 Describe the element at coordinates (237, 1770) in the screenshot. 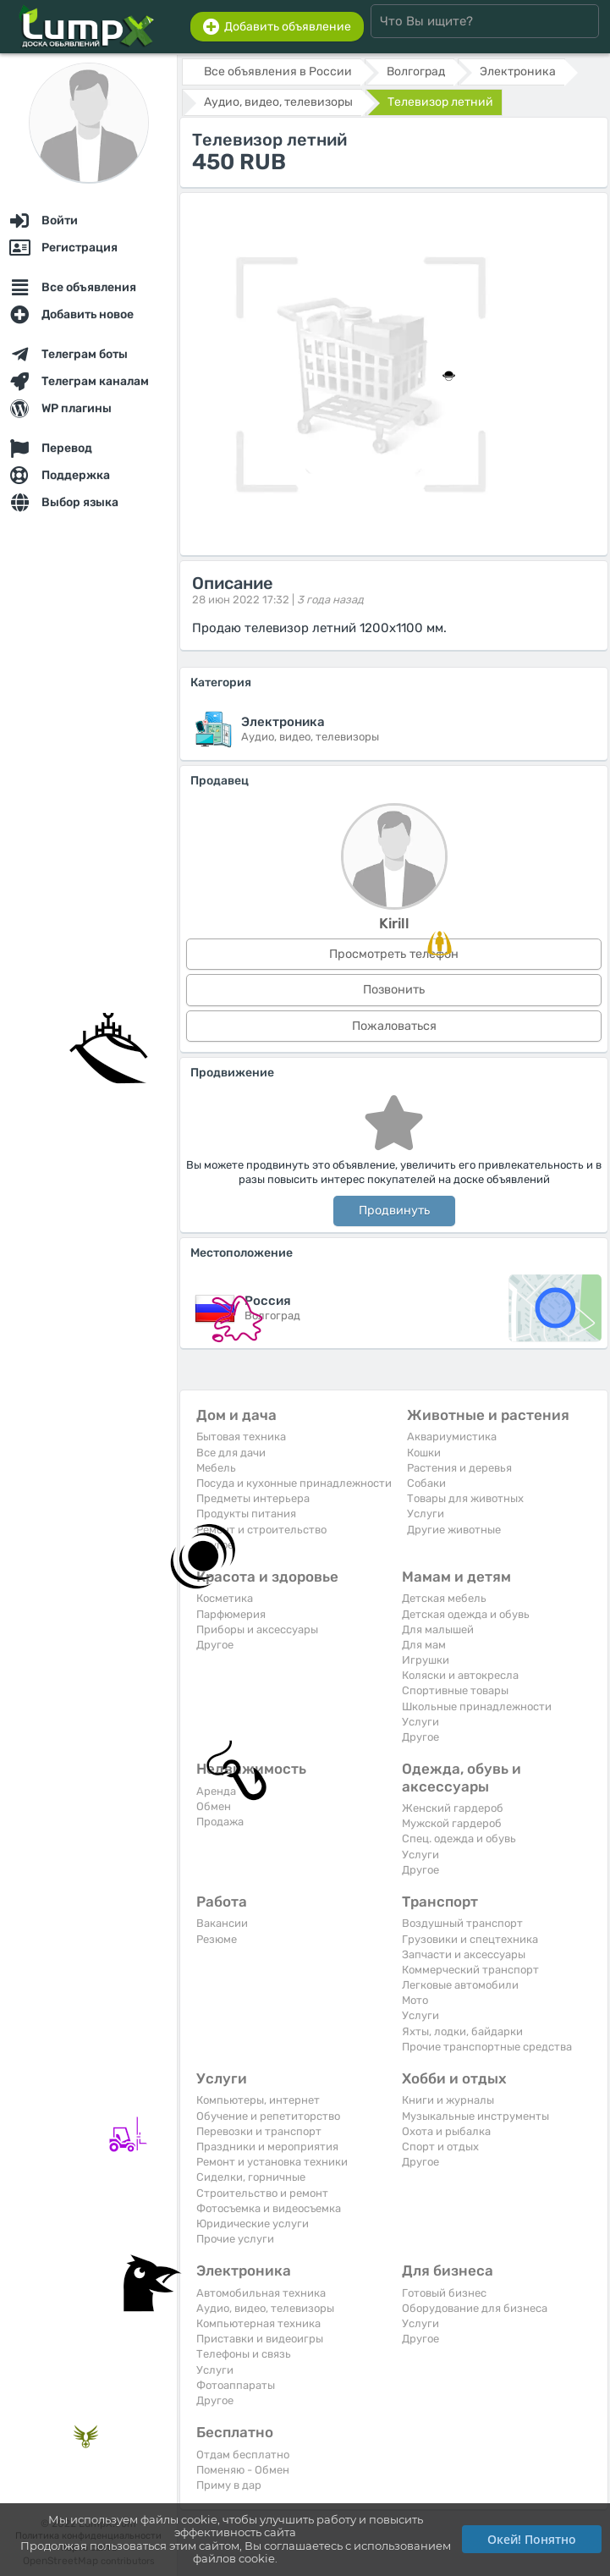

I see `access fishing mini-game or activity` at that location.